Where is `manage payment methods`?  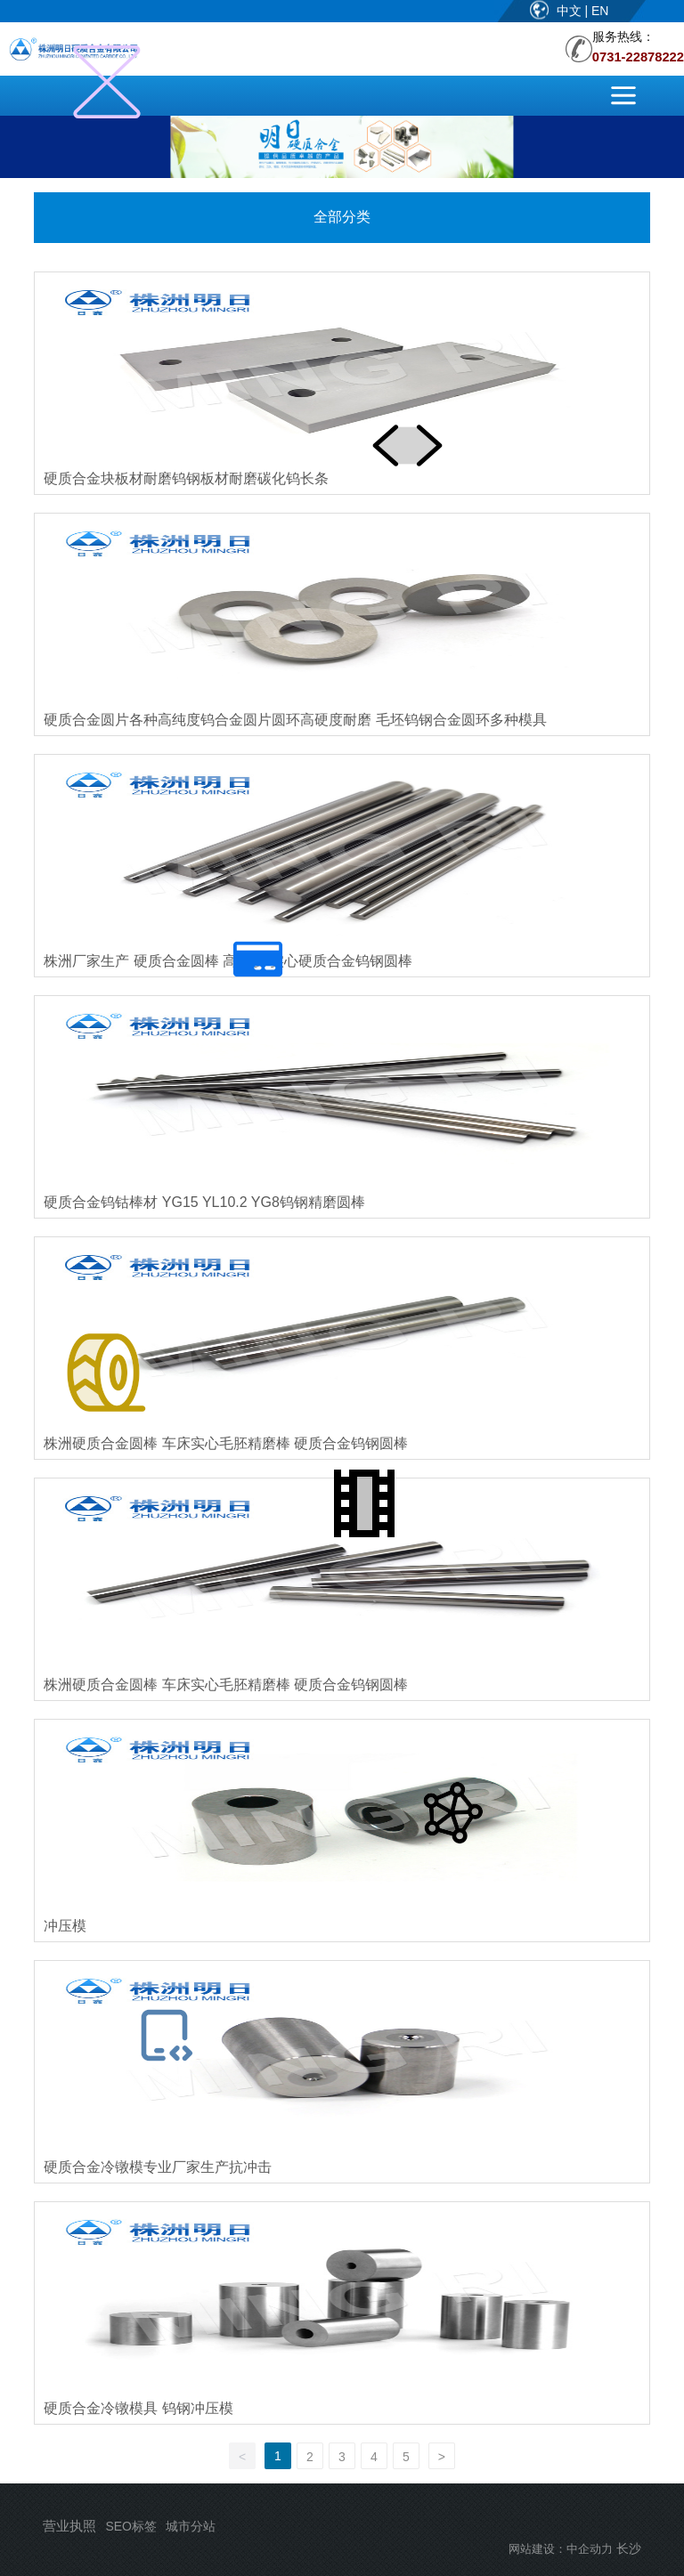
manage payment methods is located at coordinates (257, 959).